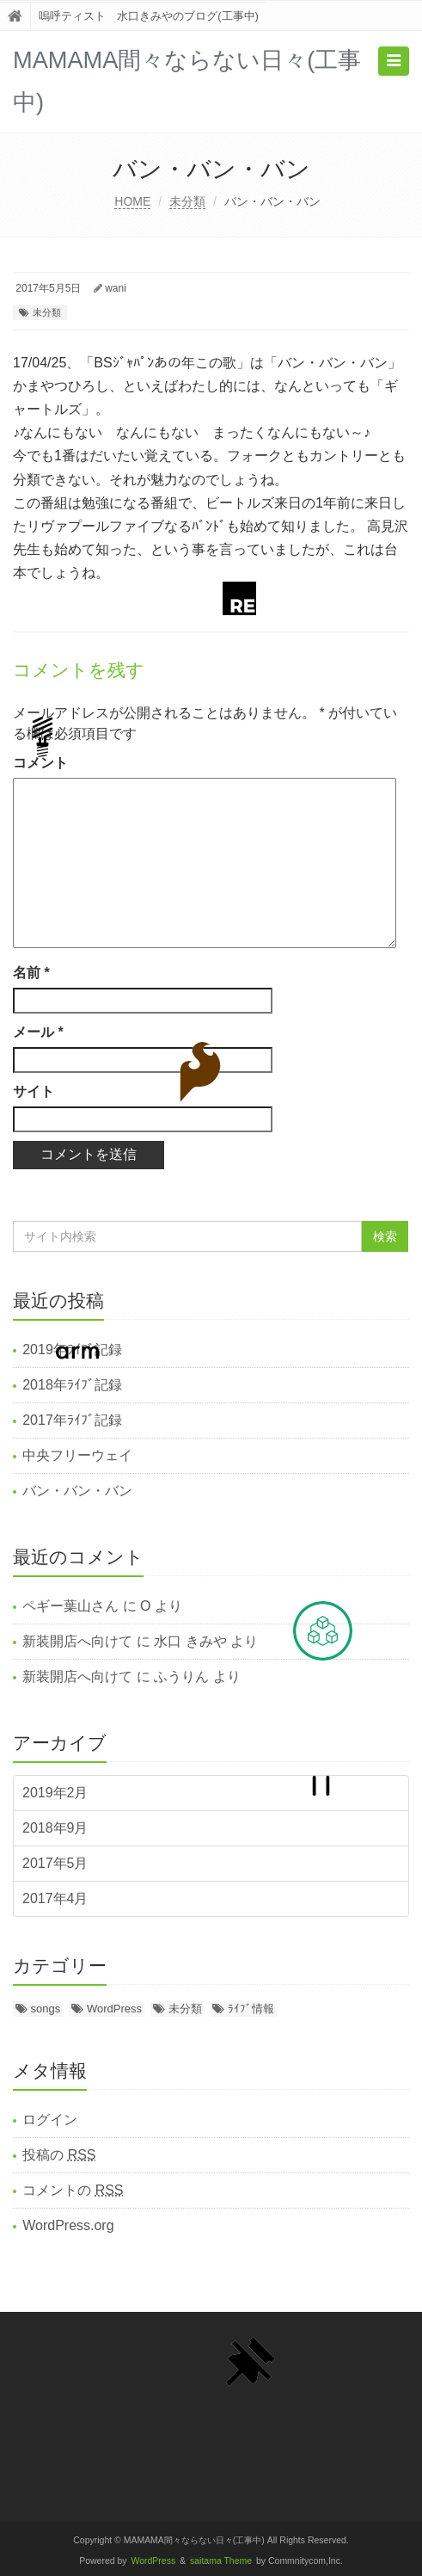 The image size is (422, 2576). I want to click on reason programming language logo, so click(239, 598).